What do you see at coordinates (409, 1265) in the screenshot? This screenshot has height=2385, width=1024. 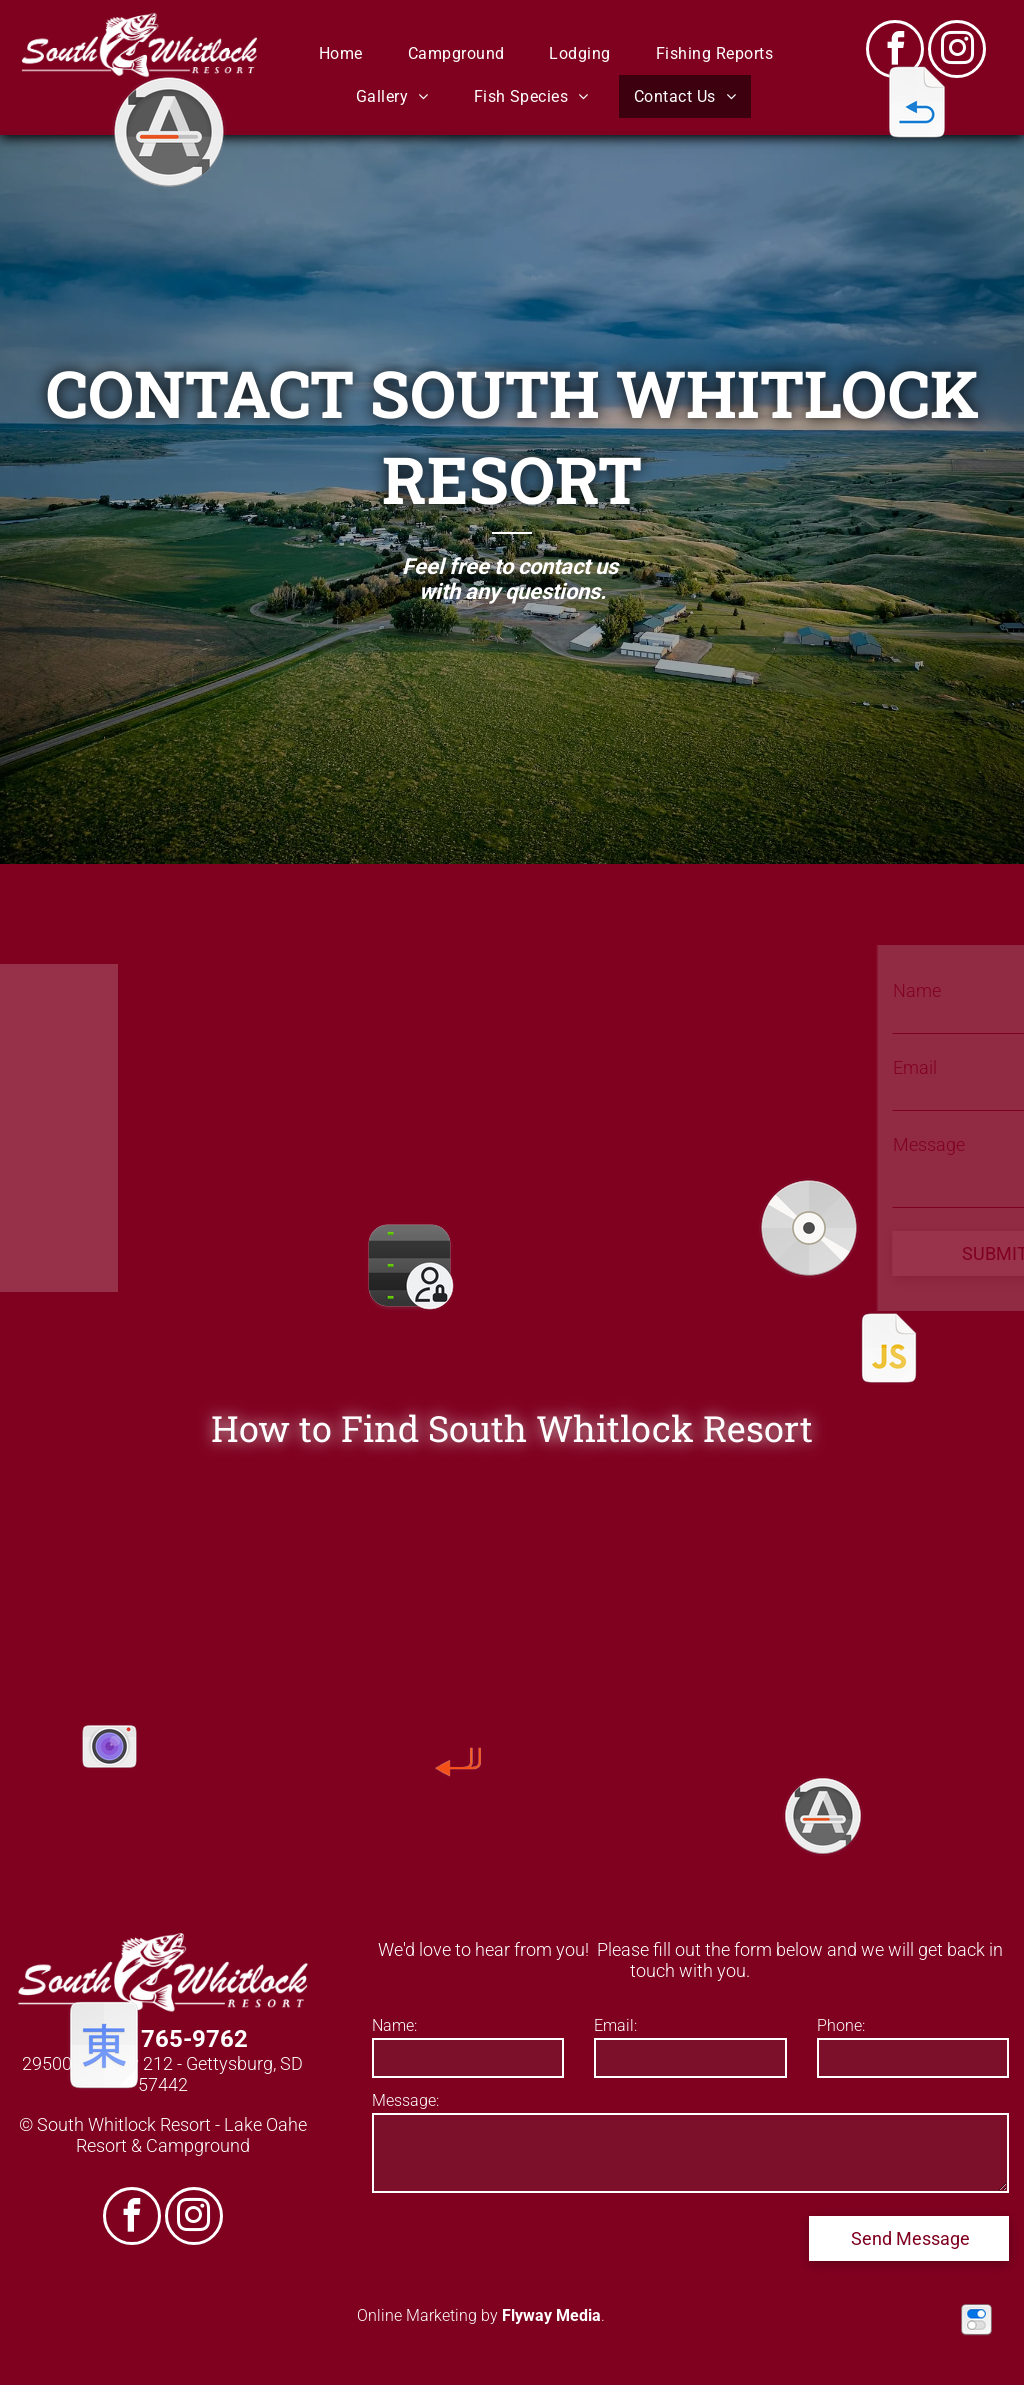 I see `configure NIS network server preferences` at bounding box center [409, 1265].